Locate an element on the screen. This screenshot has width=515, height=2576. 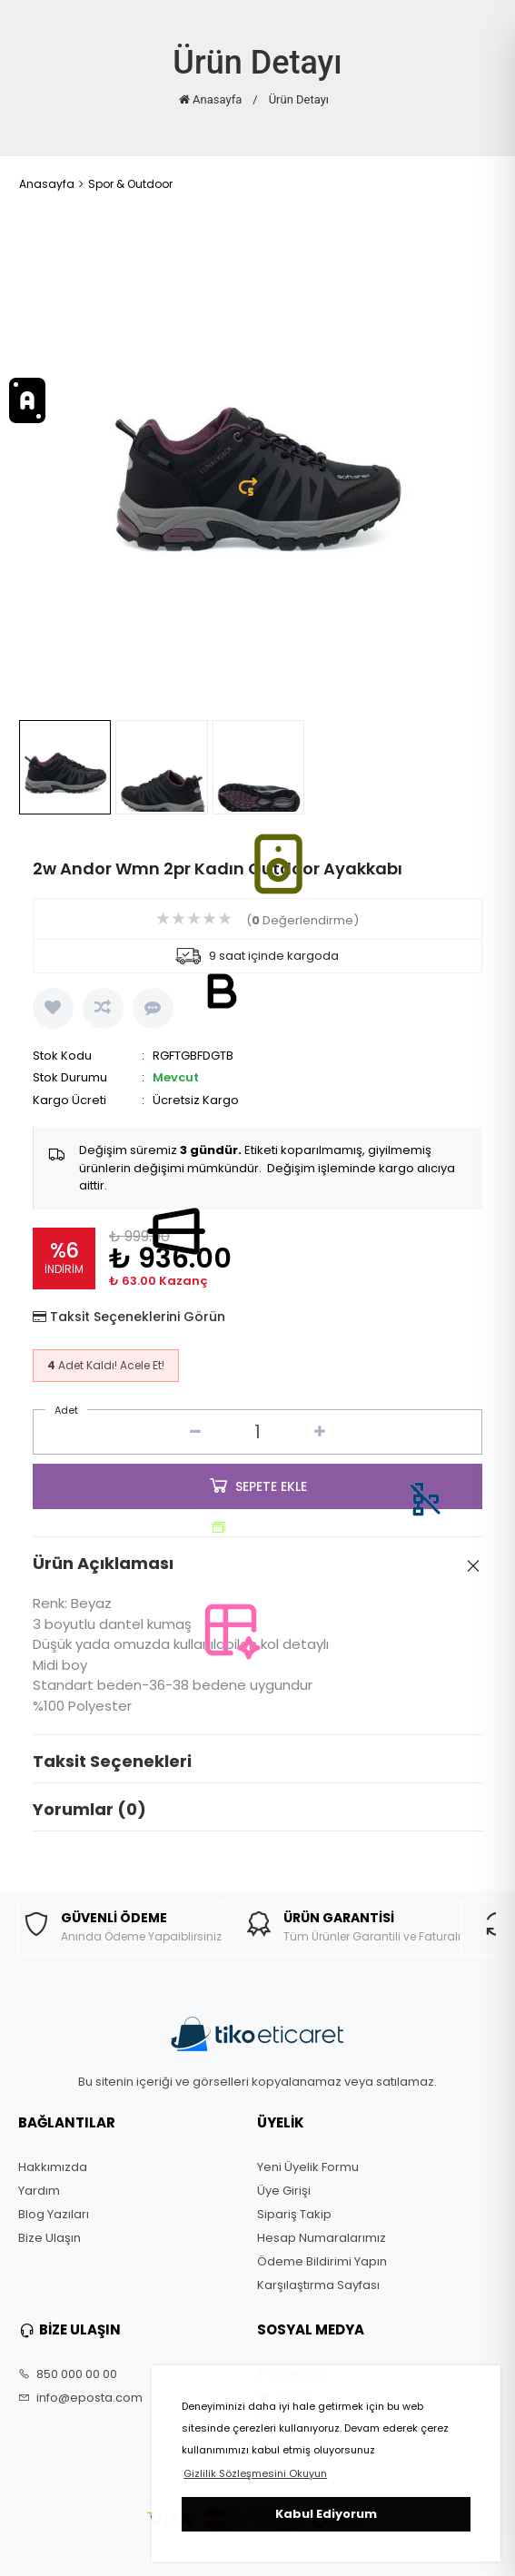
skip forward 5 seconds is located at coordinates (248, 487).